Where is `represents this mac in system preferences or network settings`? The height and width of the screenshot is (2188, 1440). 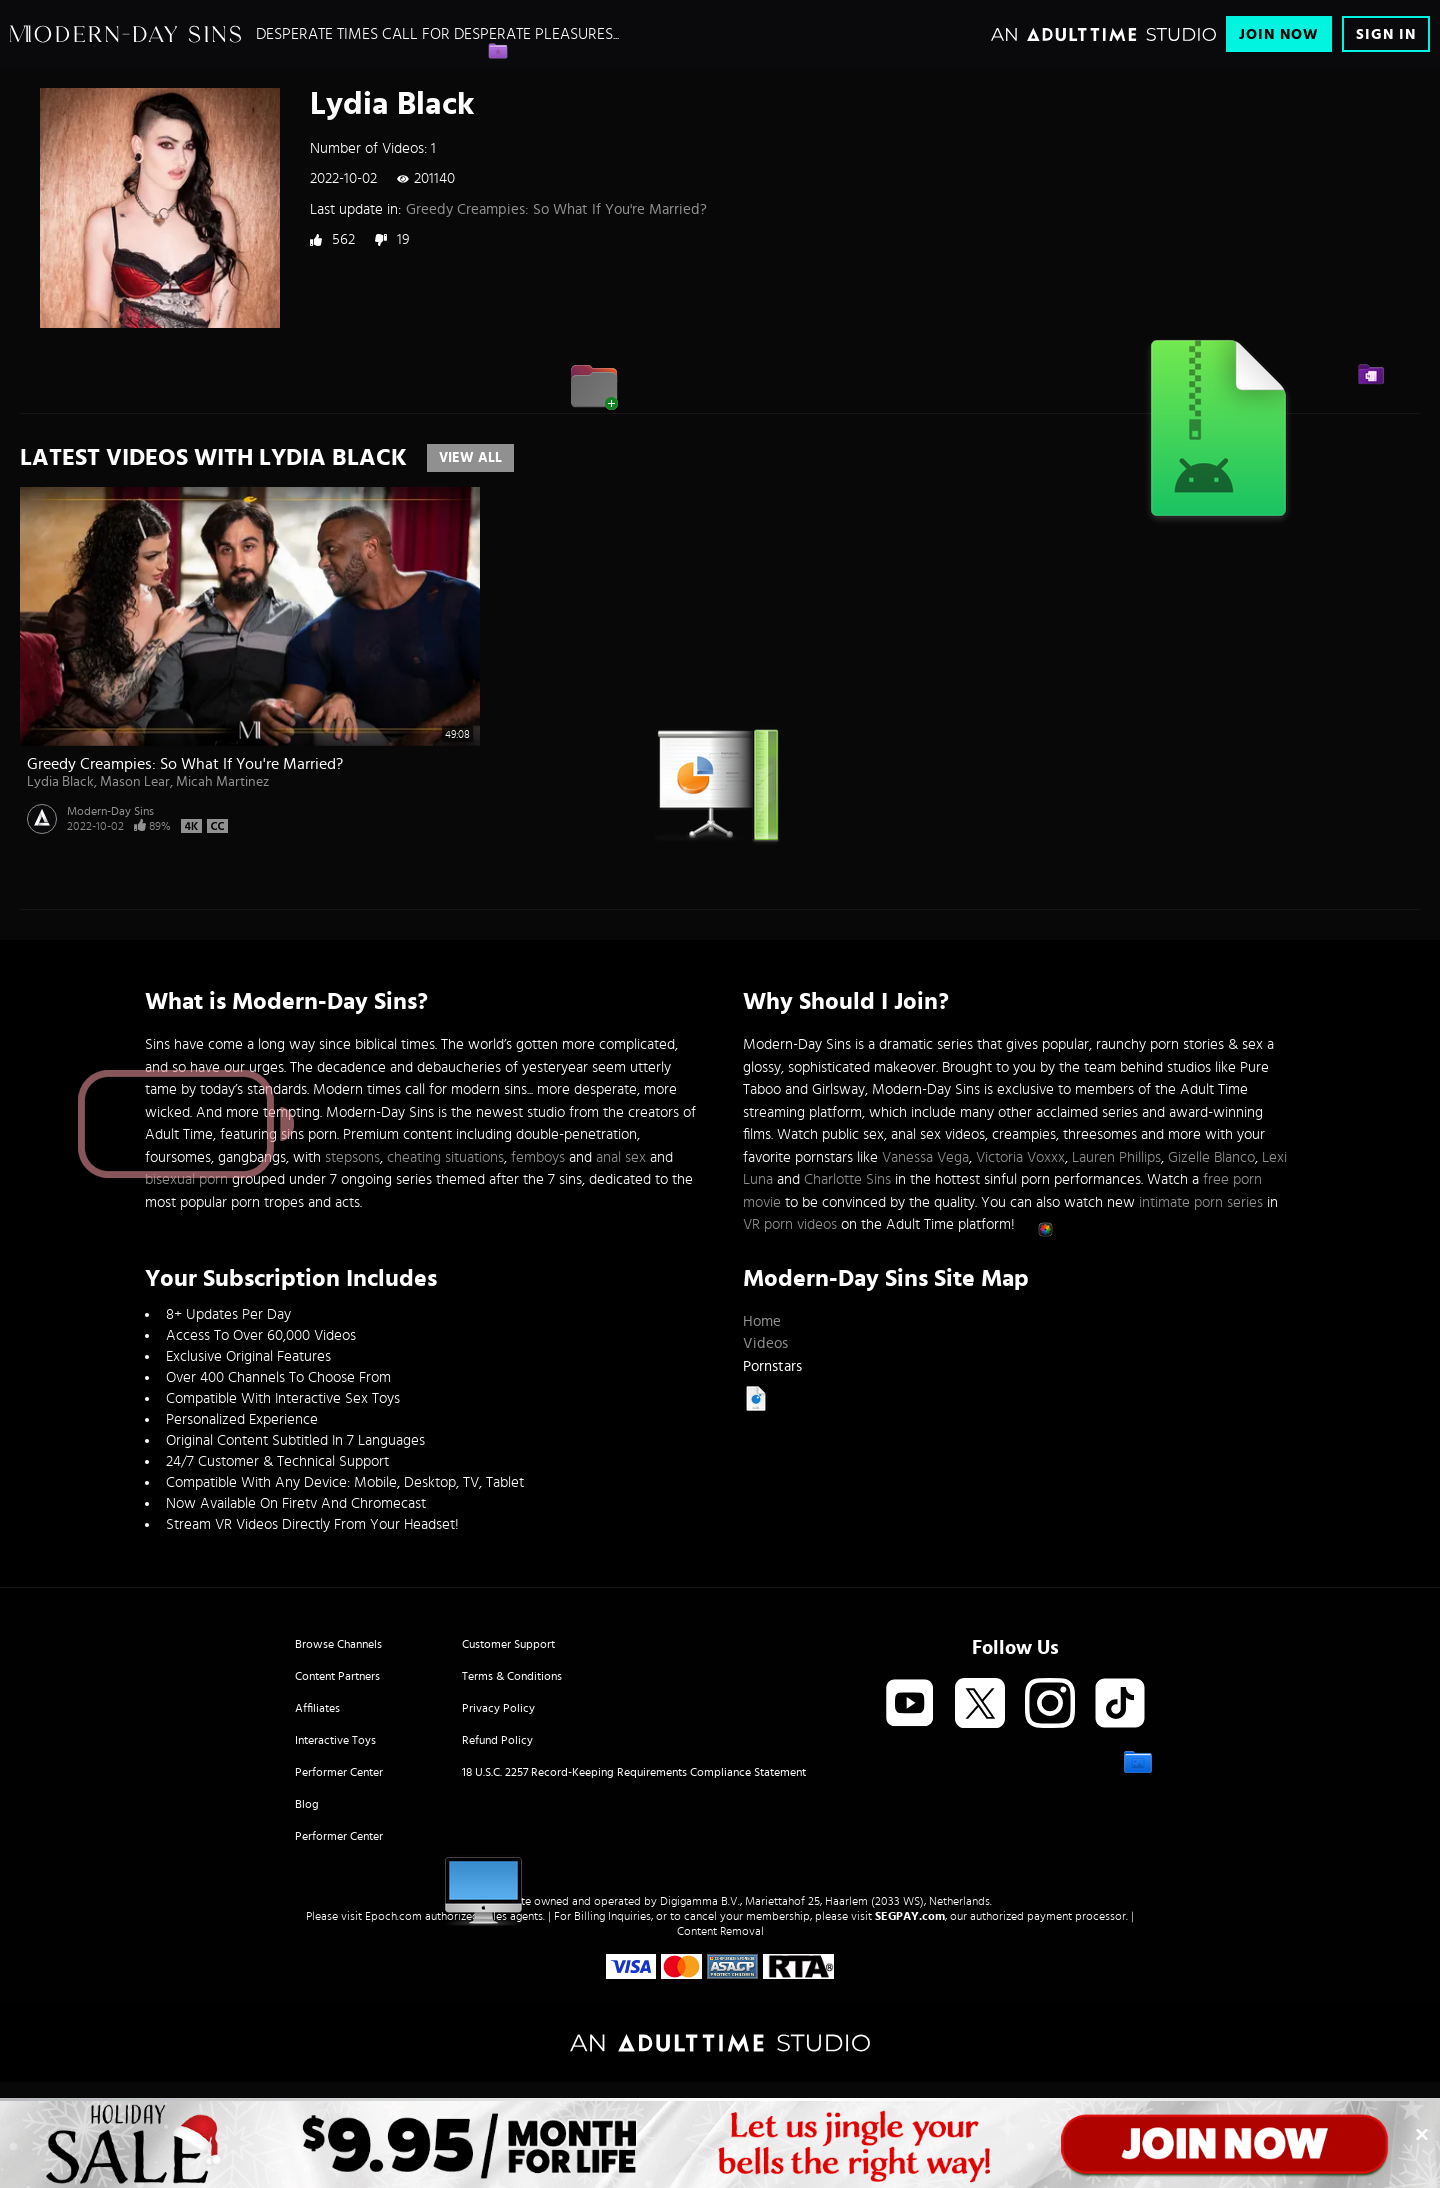
represents this mac in system preferences or network settings is located at coordinates (483, 1880).